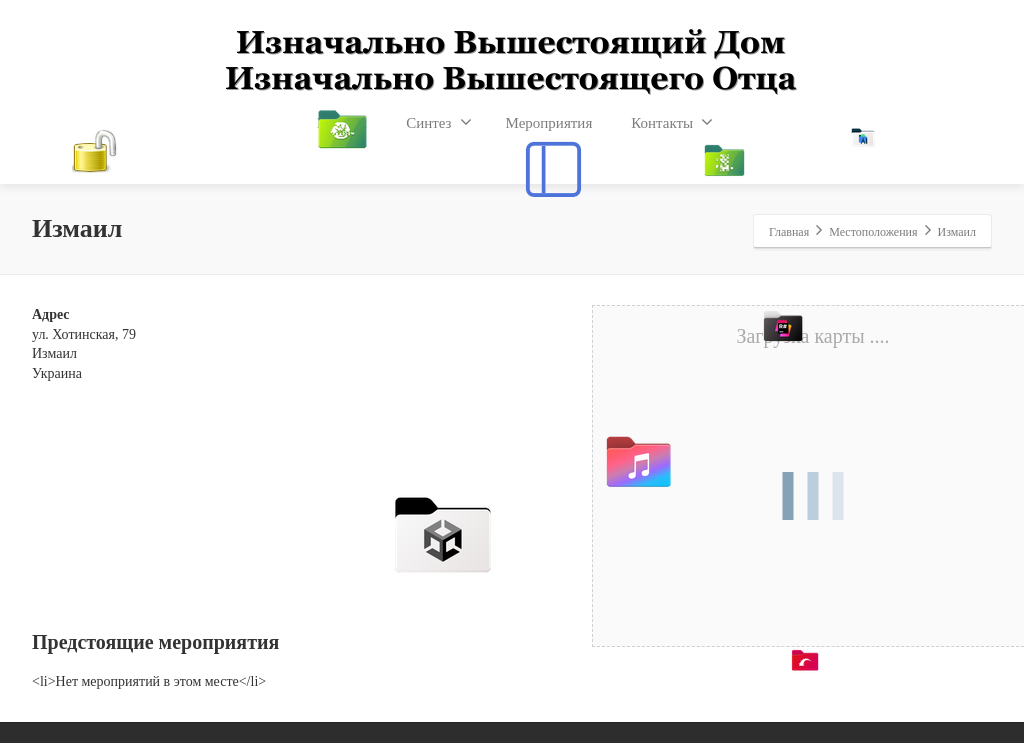 This screenshot has width=1024, height=743. I want to click on open unity game engine project files, so click(442, 537).